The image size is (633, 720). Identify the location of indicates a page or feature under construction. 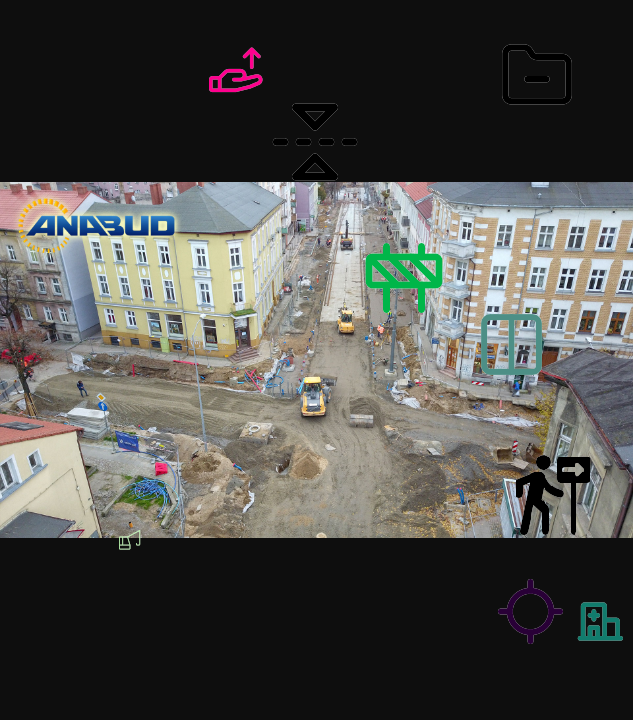
(404, 278).